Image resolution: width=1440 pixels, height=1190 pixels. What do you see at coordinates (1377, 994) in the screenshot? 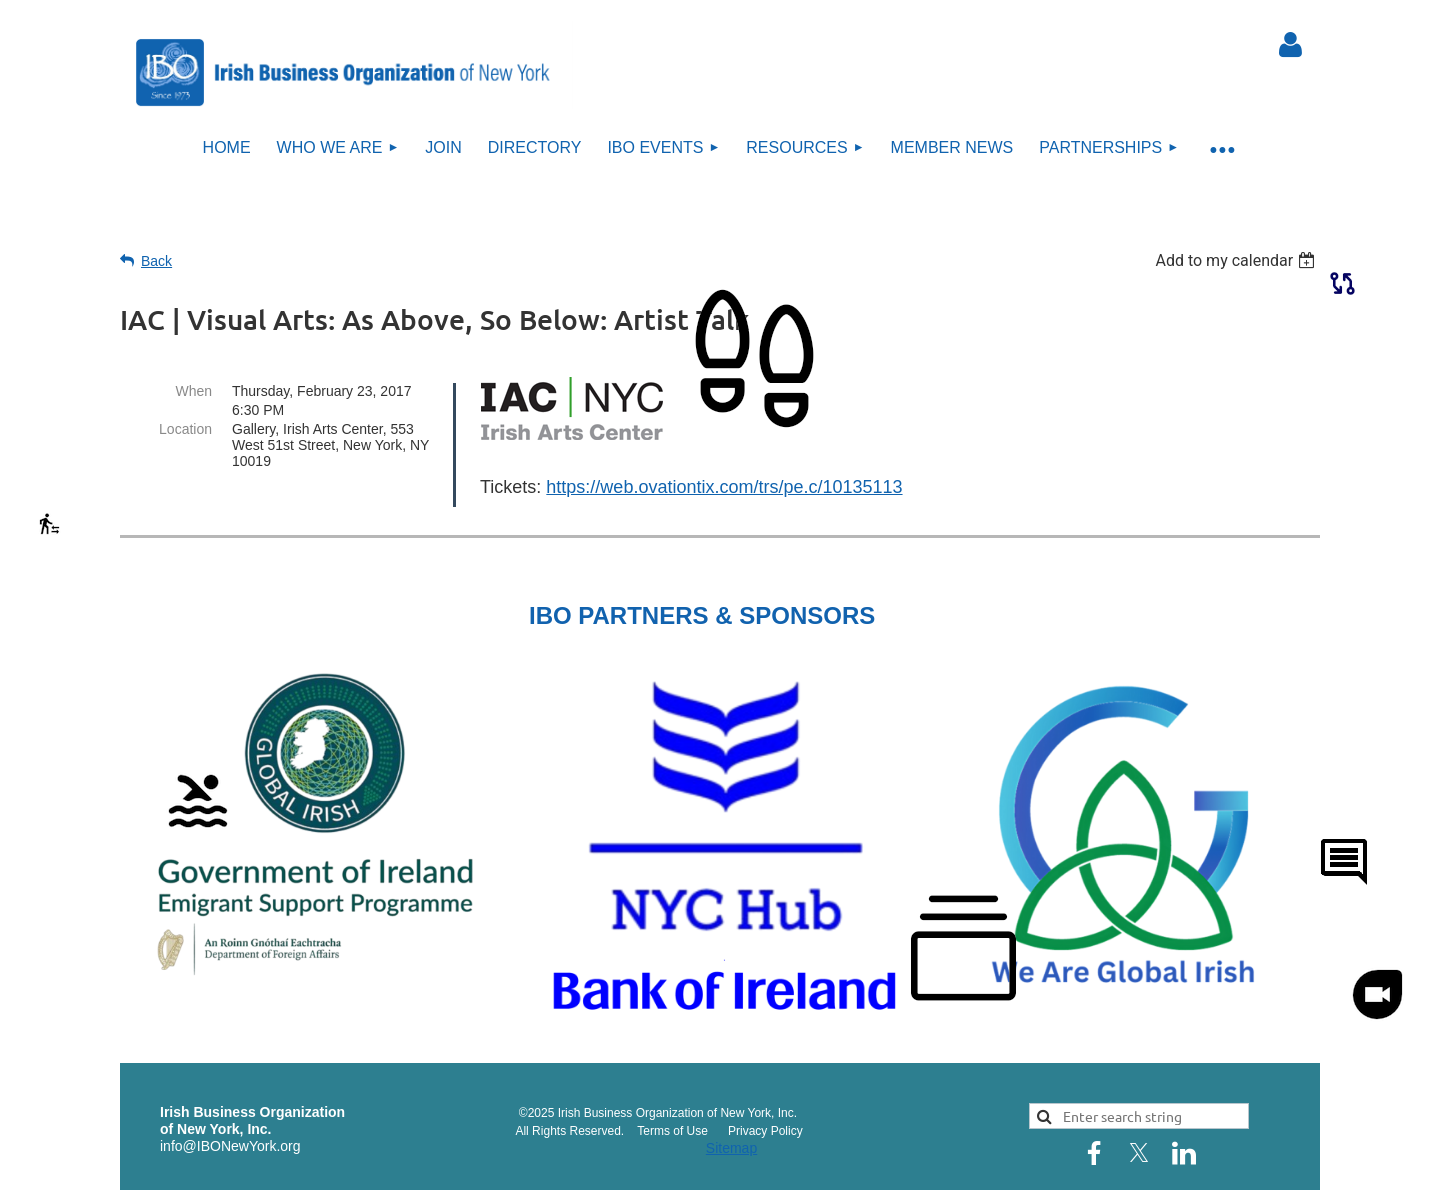
I see `open google duo video calling app` at bounding box center [1377, 994].